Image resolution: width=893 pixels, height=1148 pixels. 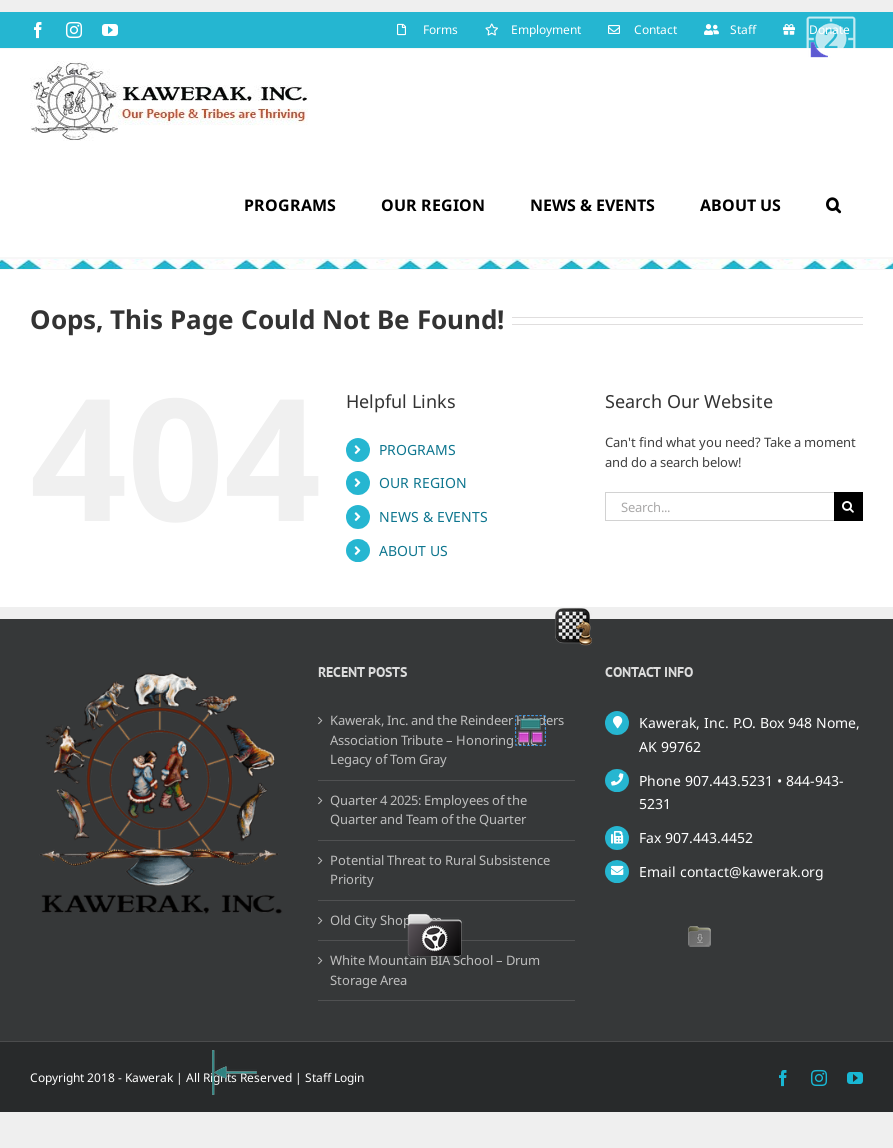 What do you see at coordinates (831, 39) in the screenshot?
I see `generate or build a media library` at bounding box center [831, 39].